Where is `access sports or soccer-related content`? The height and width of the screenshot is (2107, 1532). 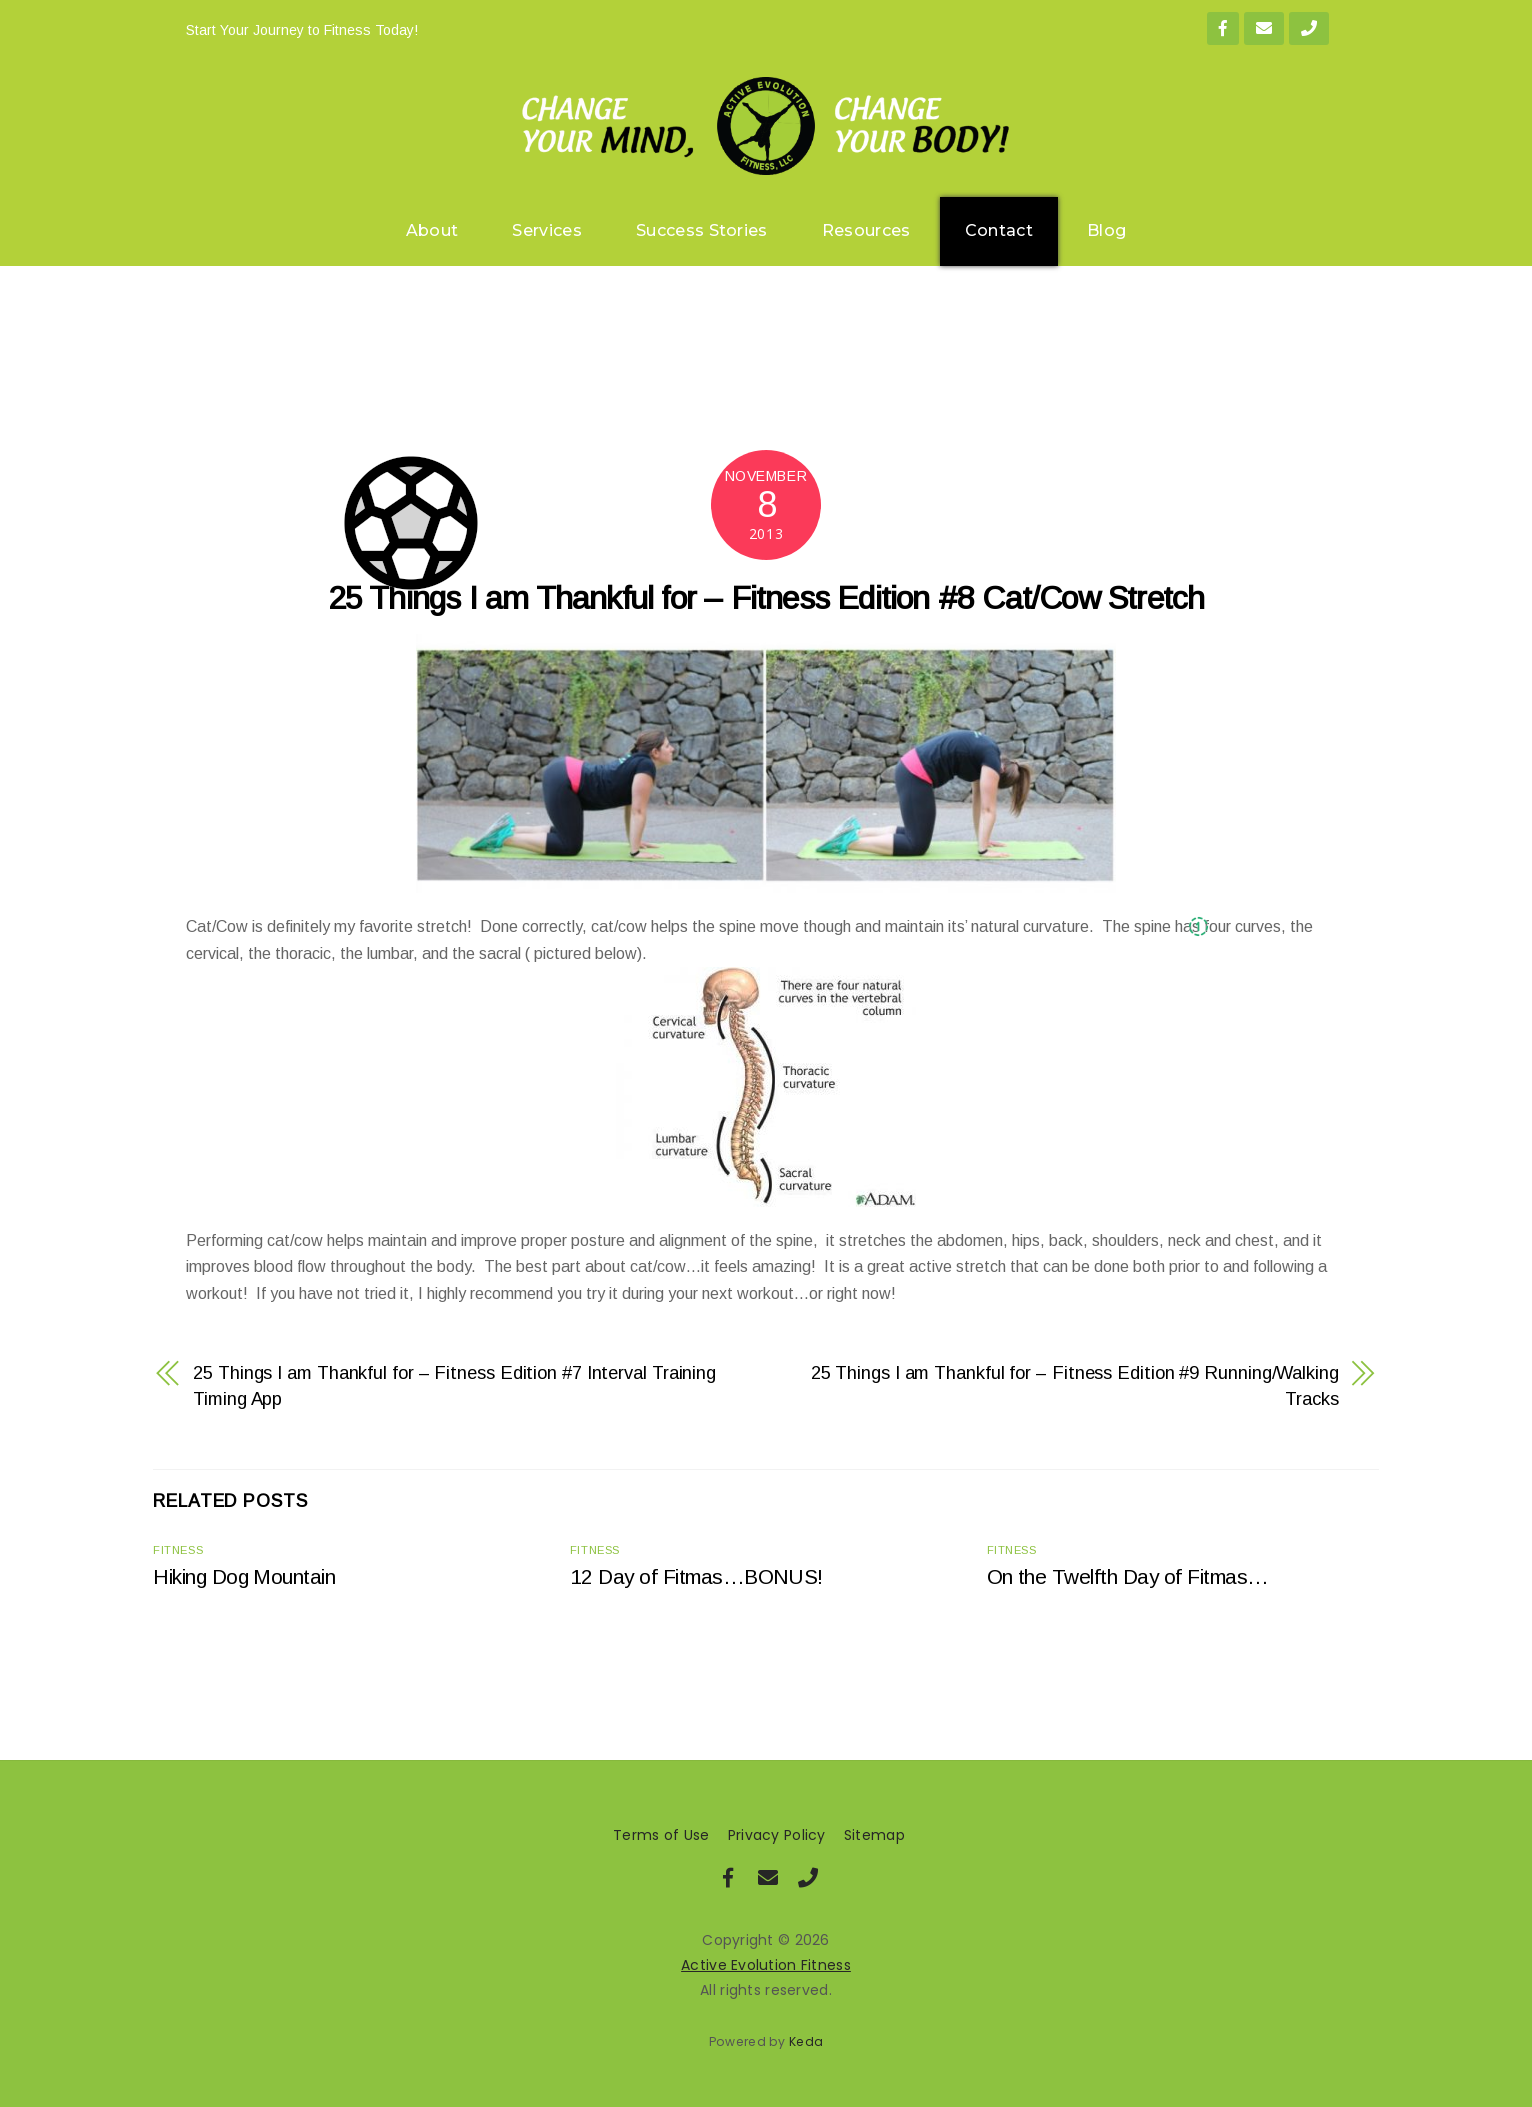
access sports or soccer-related content is located at coordinates (411, 523).